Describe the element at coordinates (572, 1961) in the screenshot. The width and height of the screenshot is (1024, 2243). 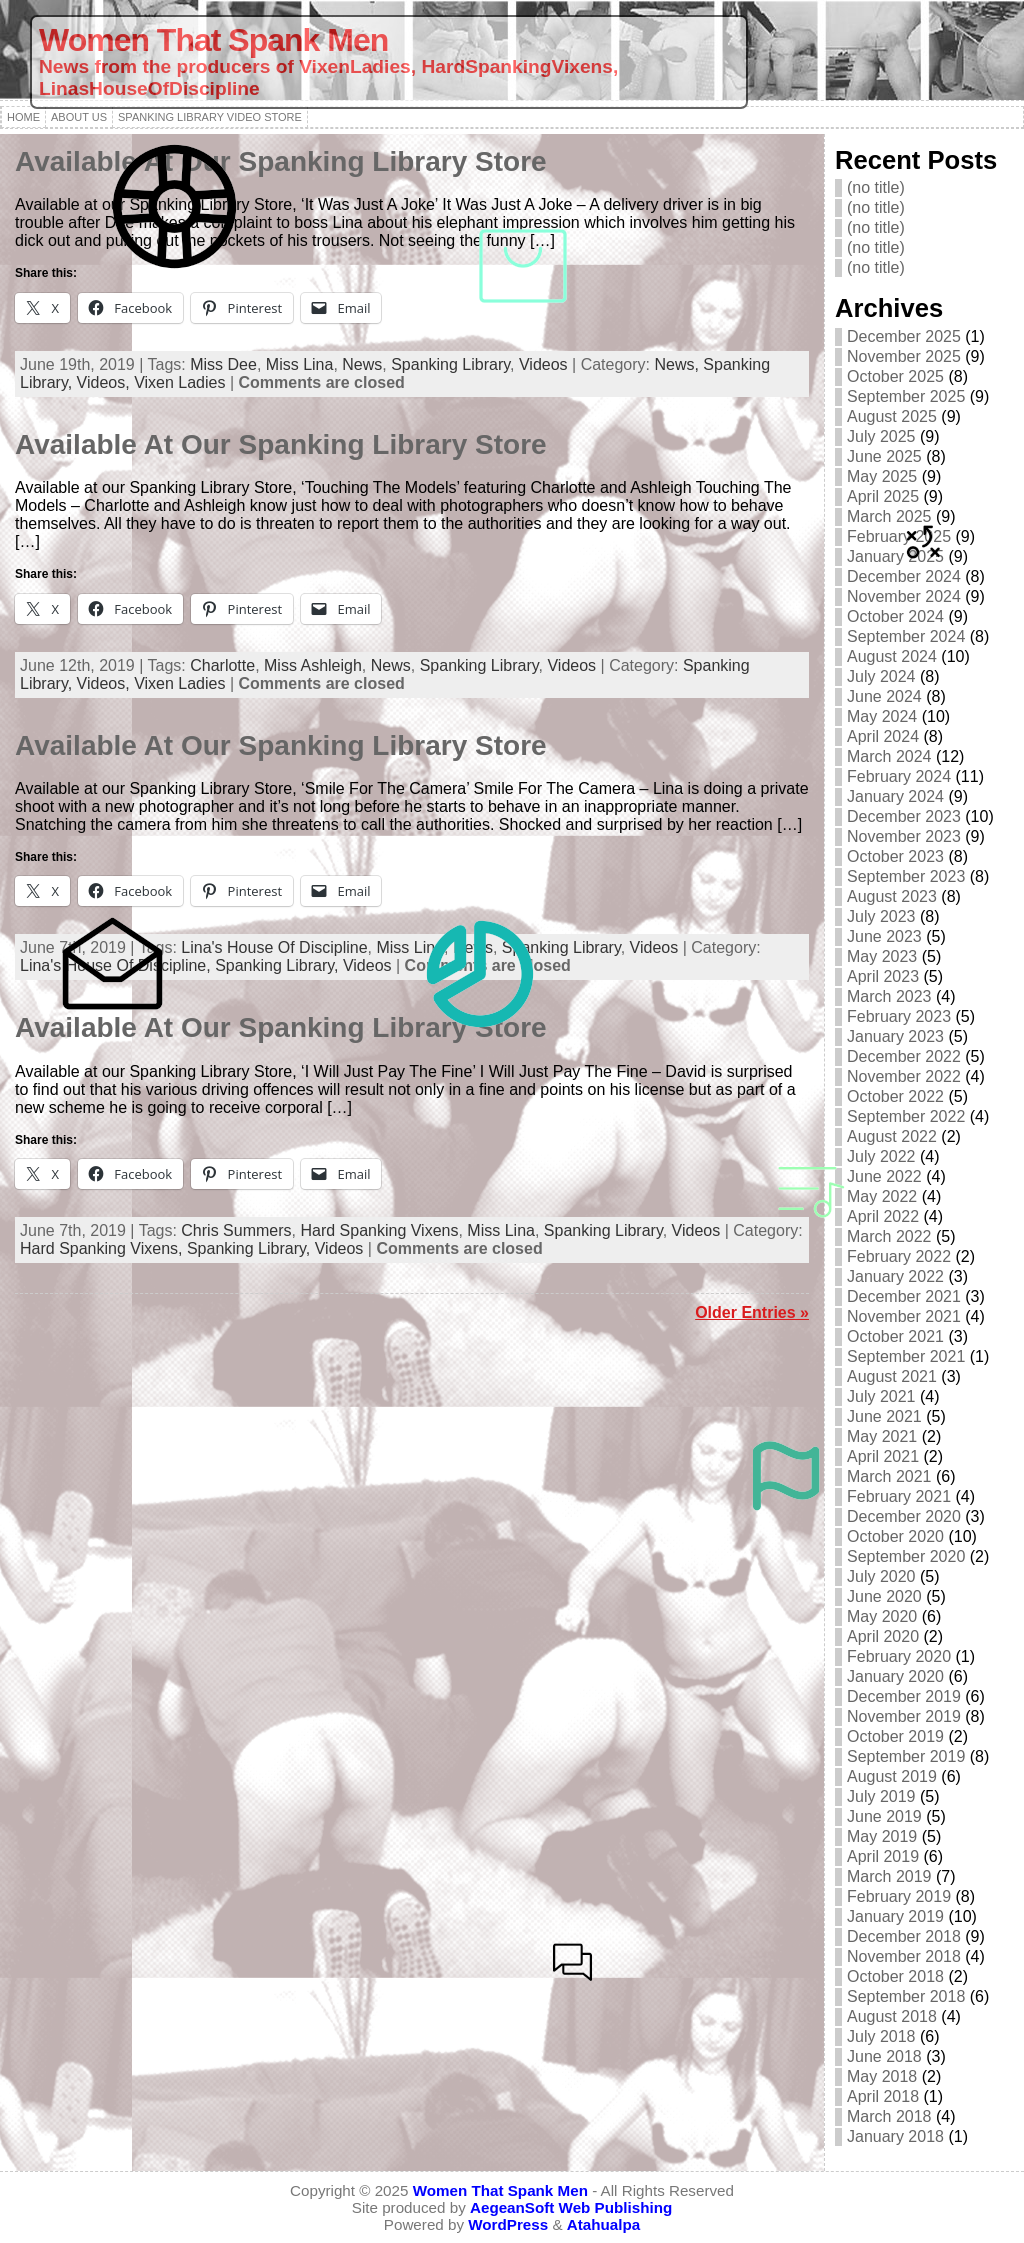
I see `open your conversations` at that location.